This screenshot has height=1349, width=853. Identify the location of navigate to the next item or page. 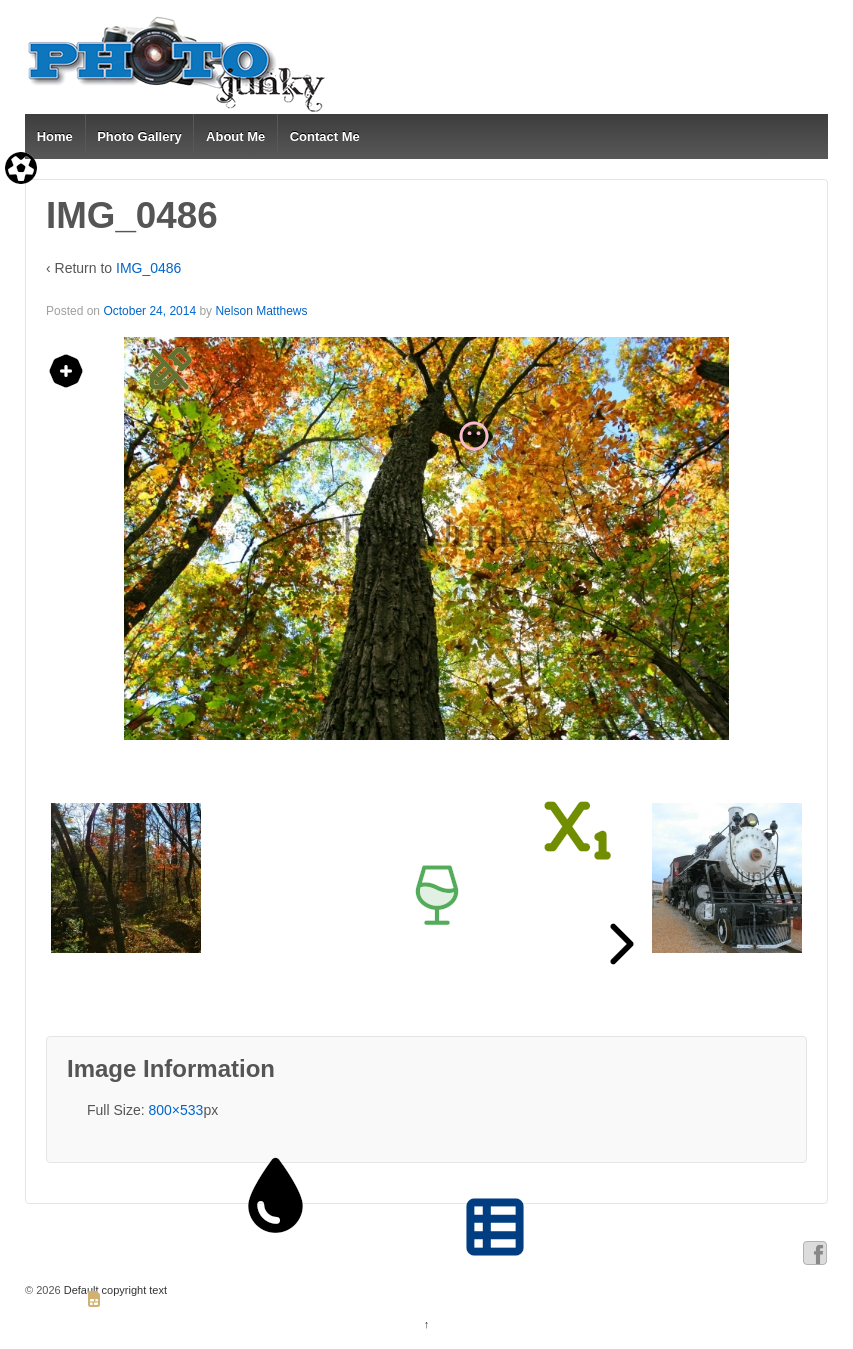
(622, 944).